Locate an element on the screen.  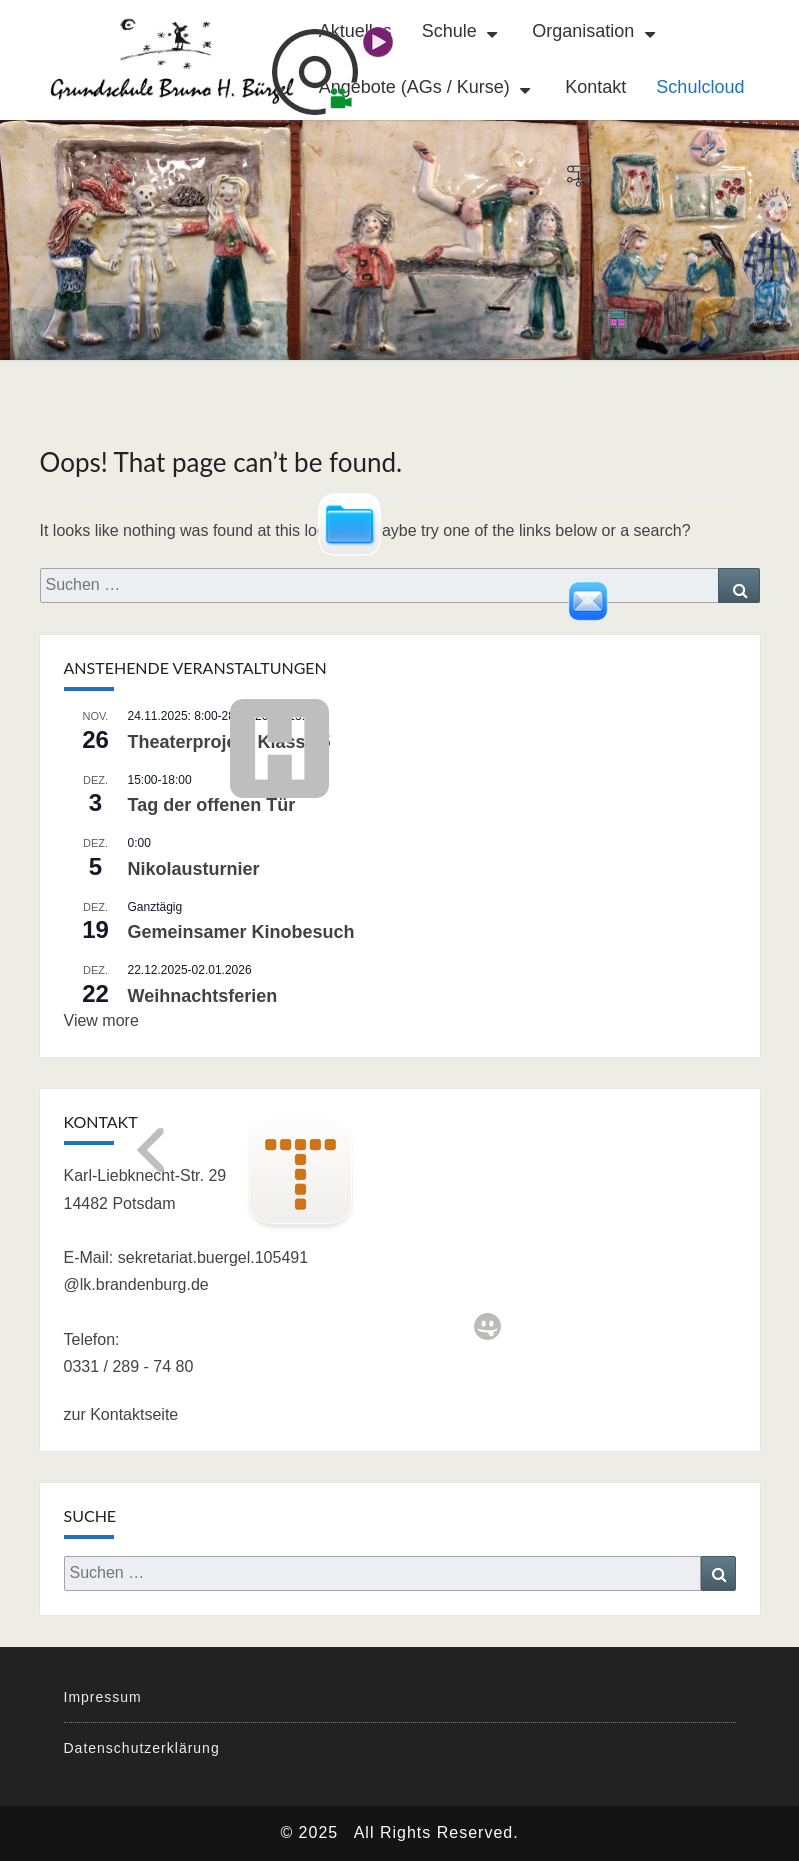
open the Mail app is located at coordinates (588, 601).